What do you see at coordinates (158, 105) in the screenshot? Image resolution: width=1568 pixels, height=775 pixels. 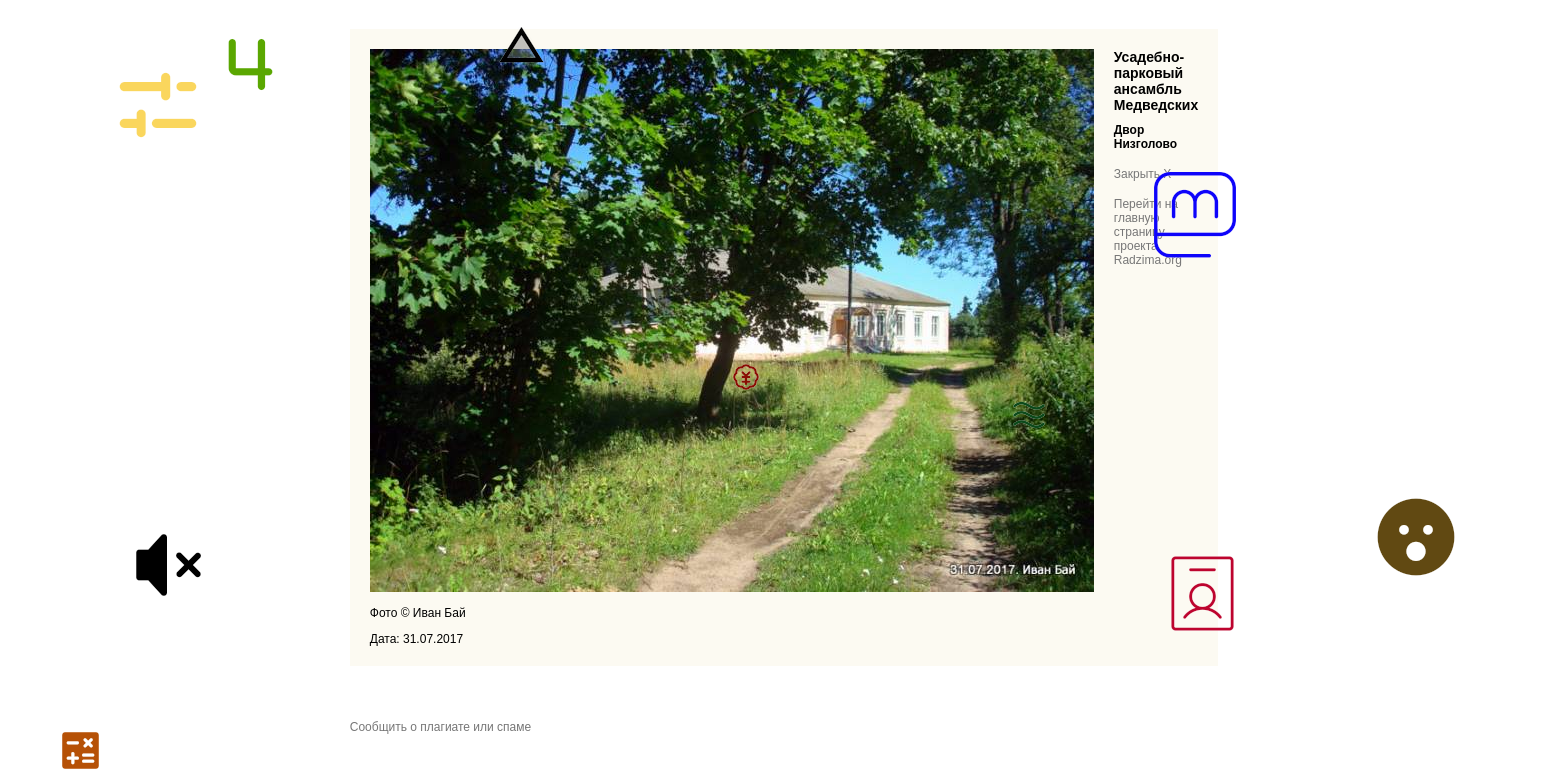 I see `adjust settings or preferences` at bounding box center [158, 105].